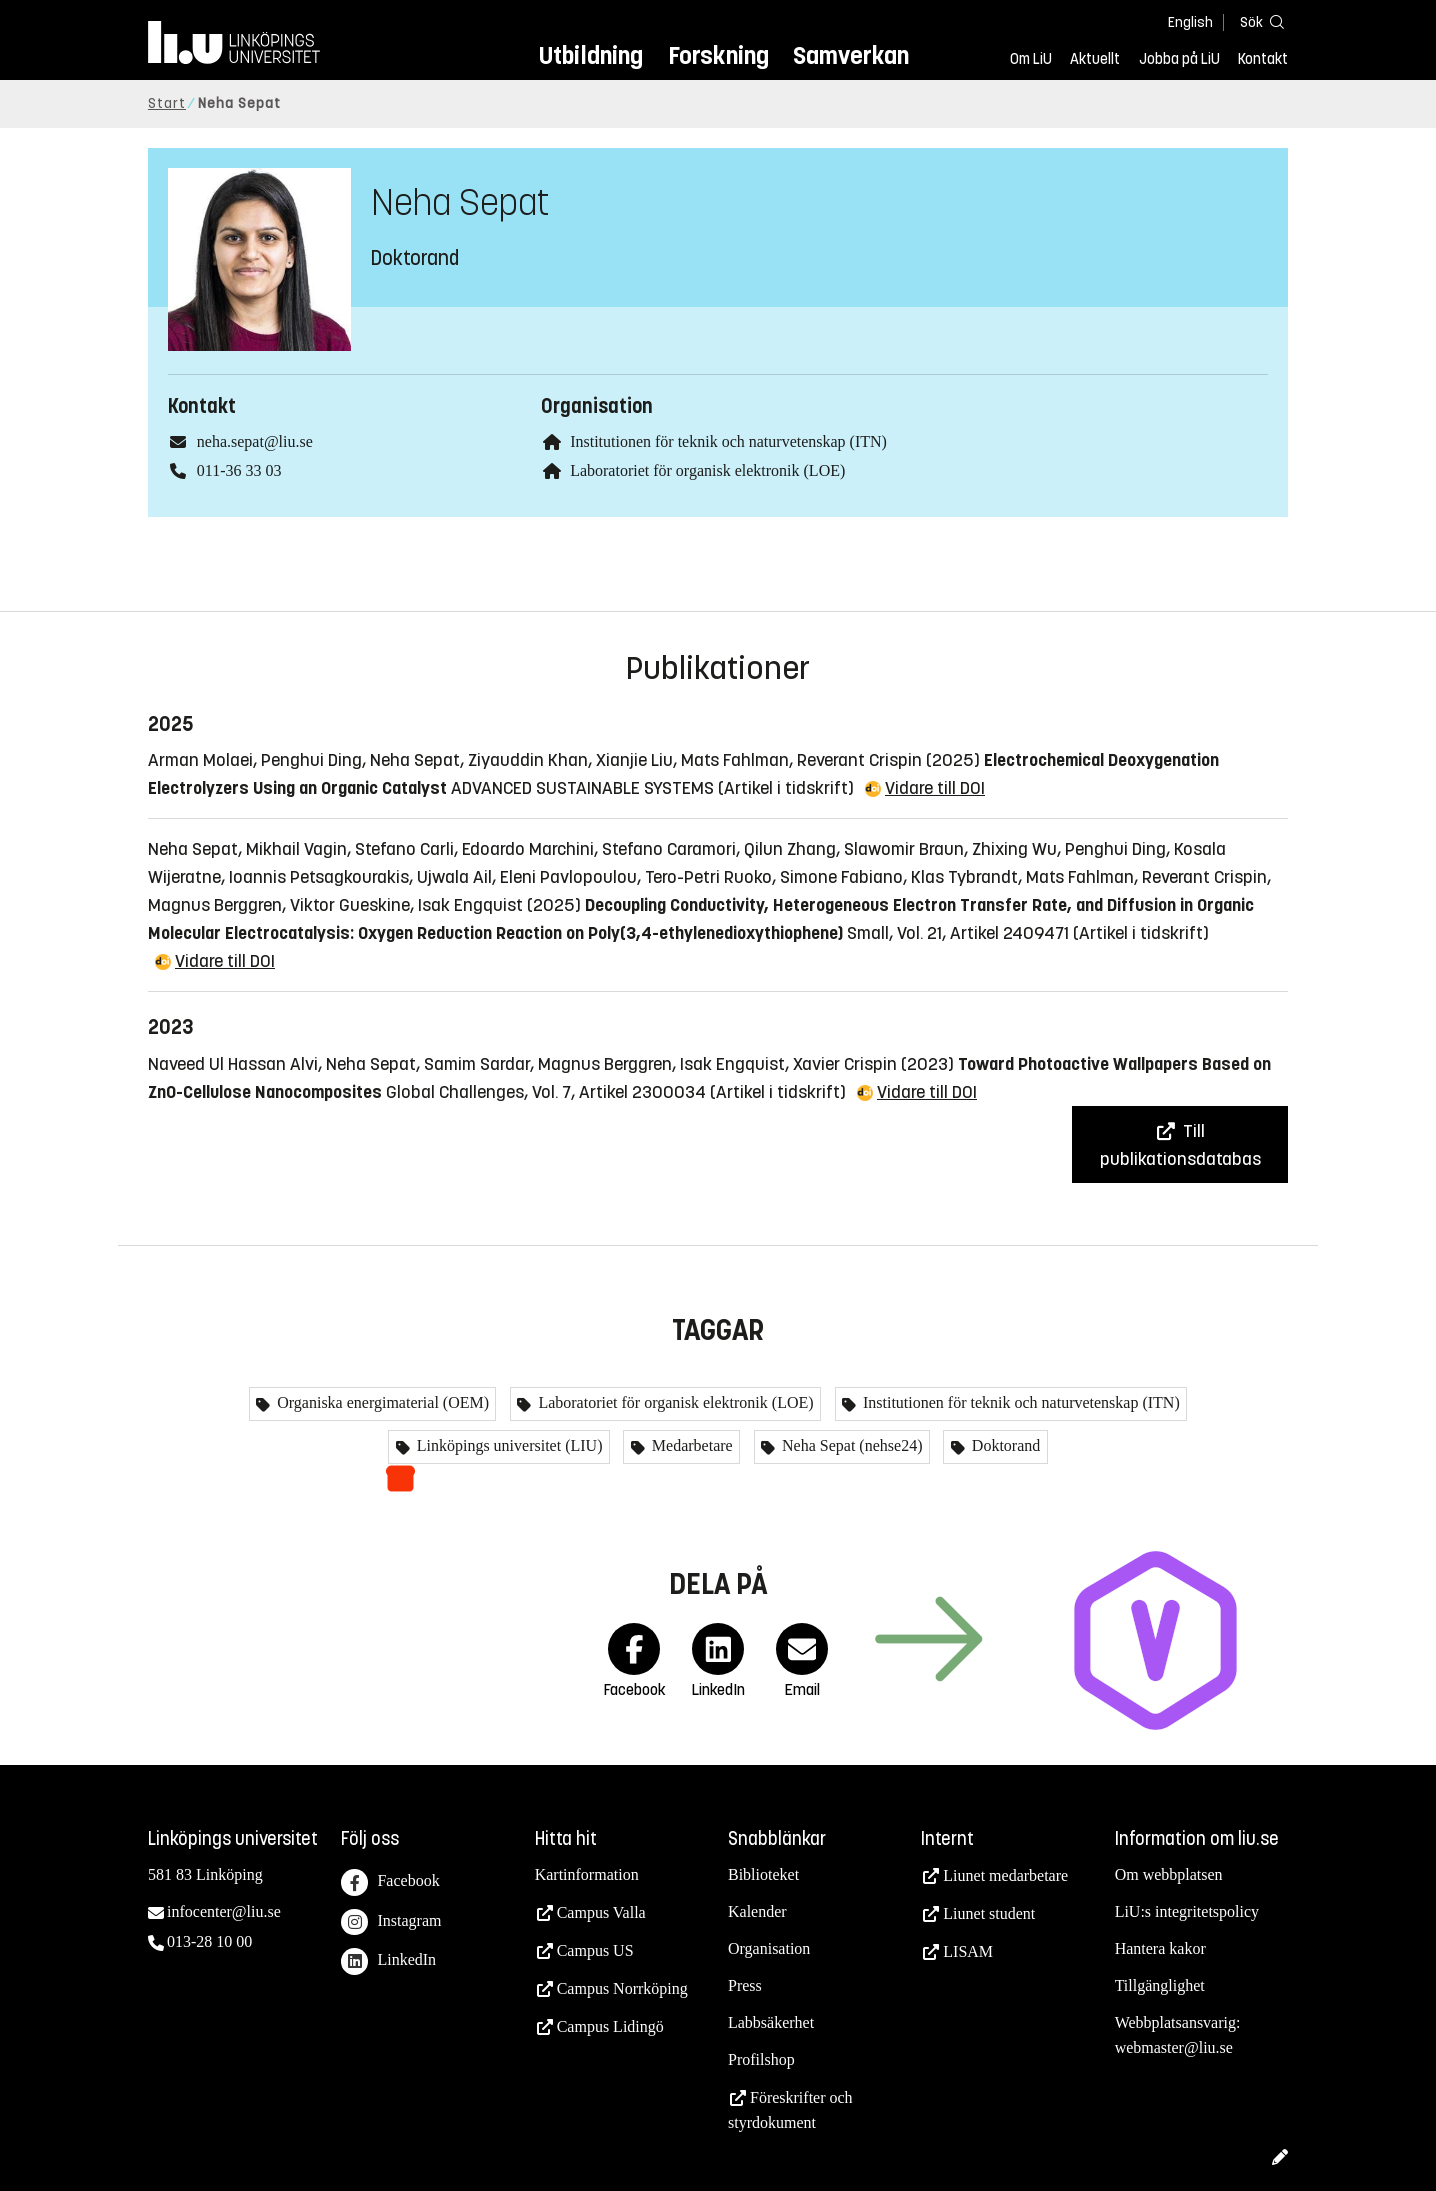 This screenshot has width=1436, height=2191. I want to click on navigate to the next item or page, so click(929, 1637).